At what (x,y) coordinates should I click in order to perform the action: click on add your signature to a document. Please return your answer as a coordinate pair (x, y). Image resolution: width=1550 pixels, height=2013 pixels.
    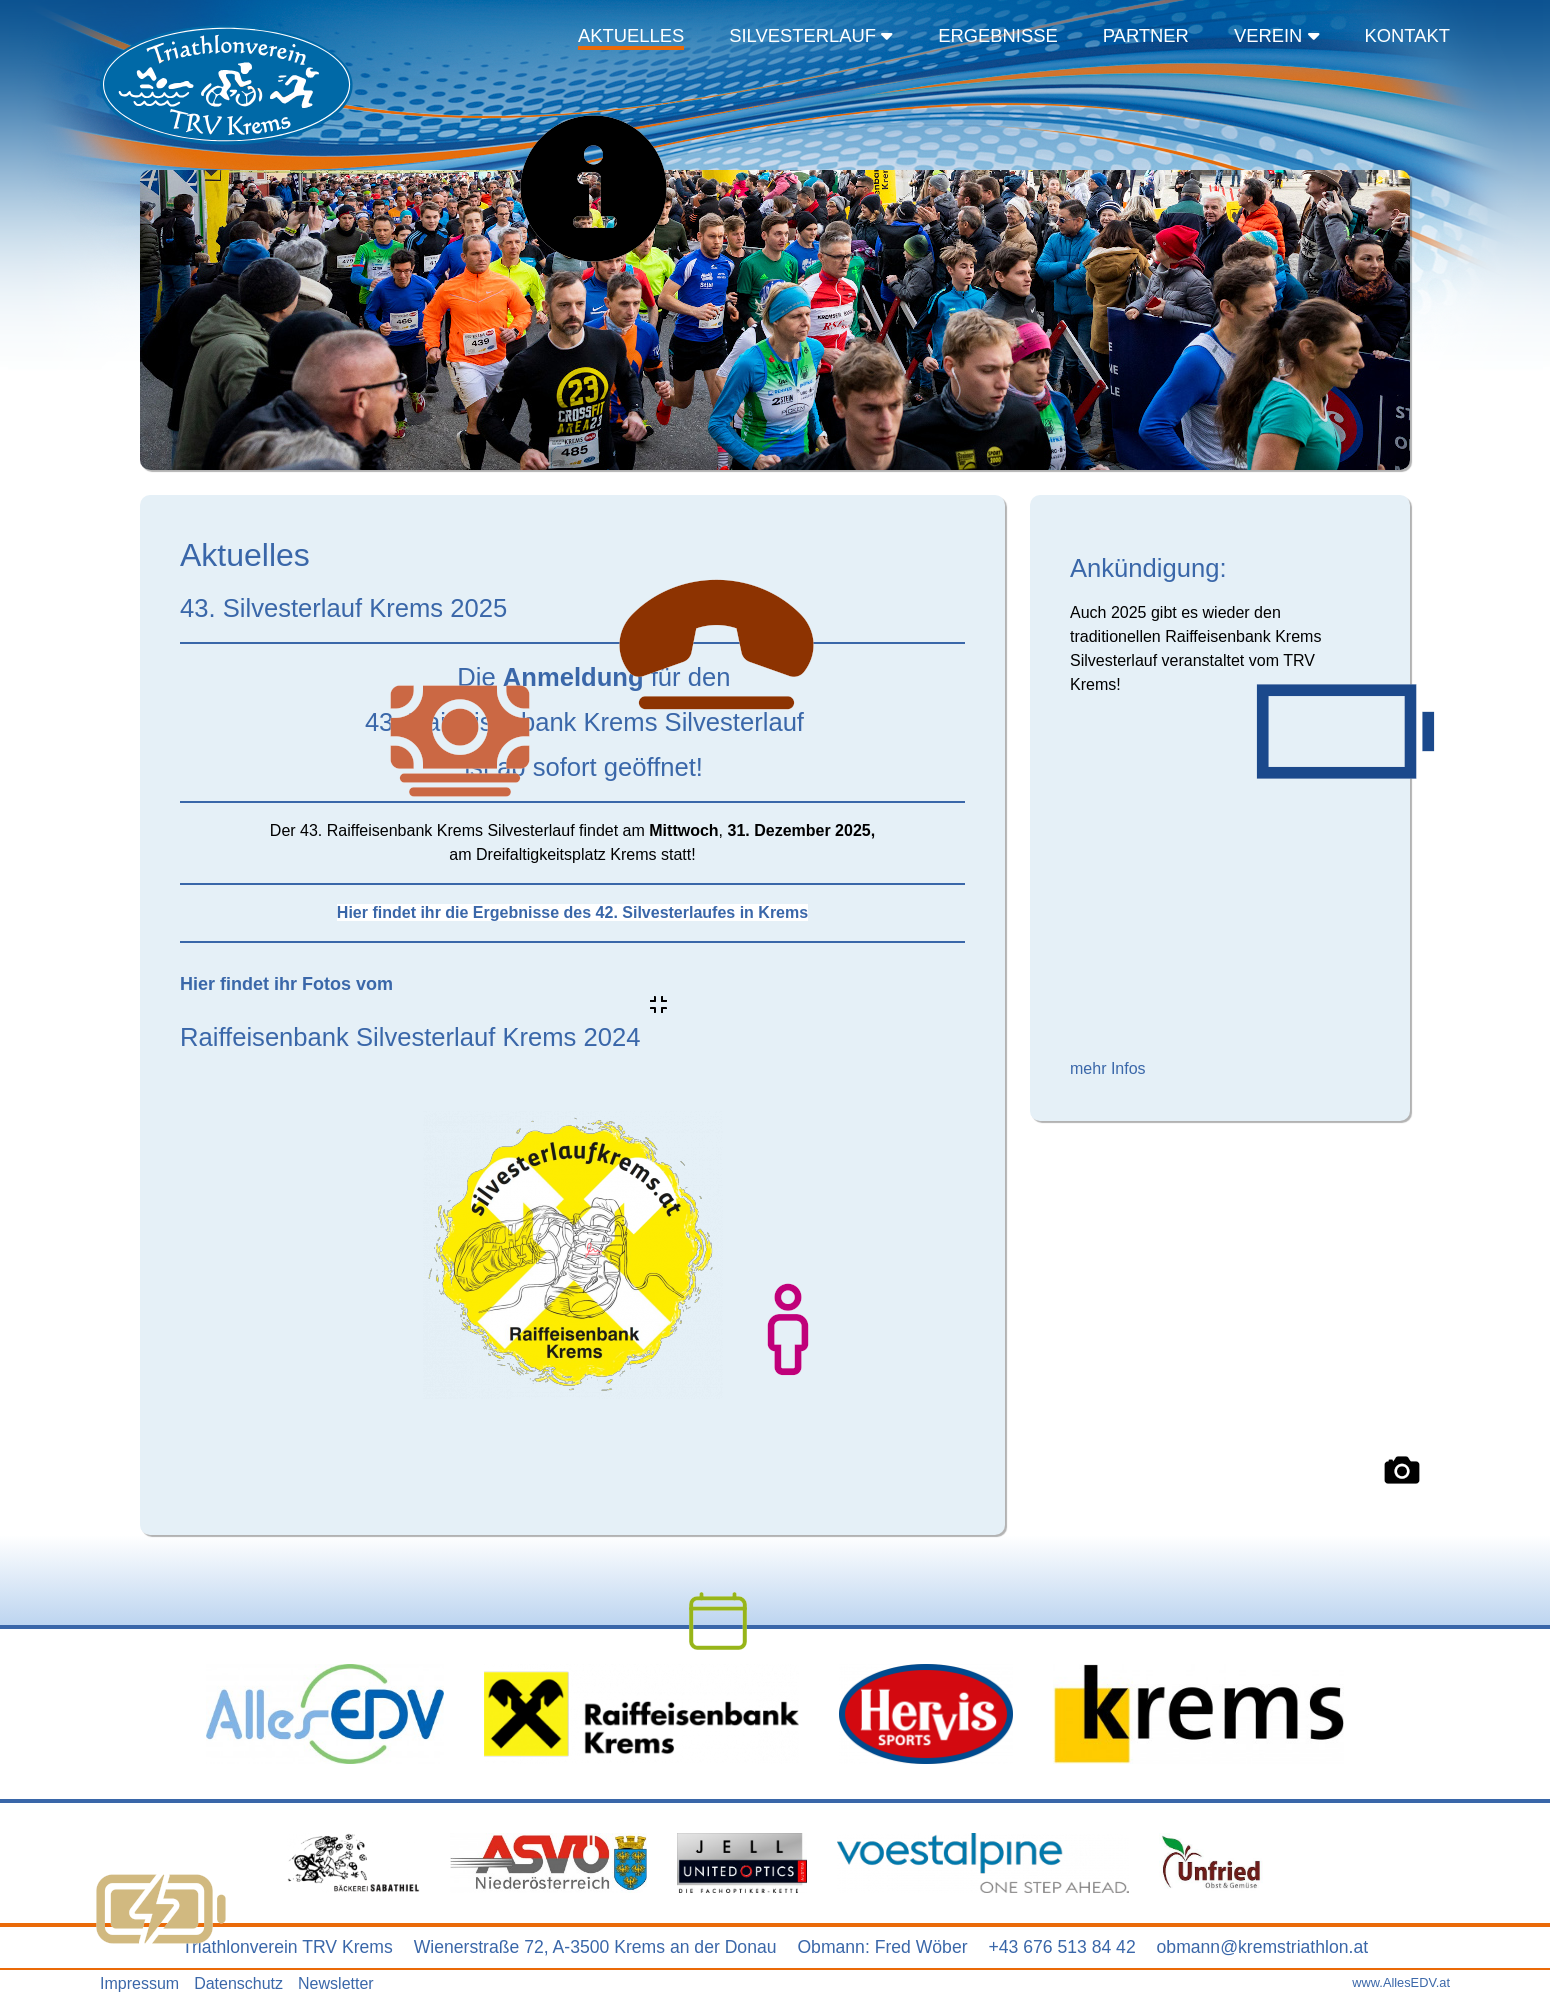
    Looking at the image, I should click on (593, 1250).